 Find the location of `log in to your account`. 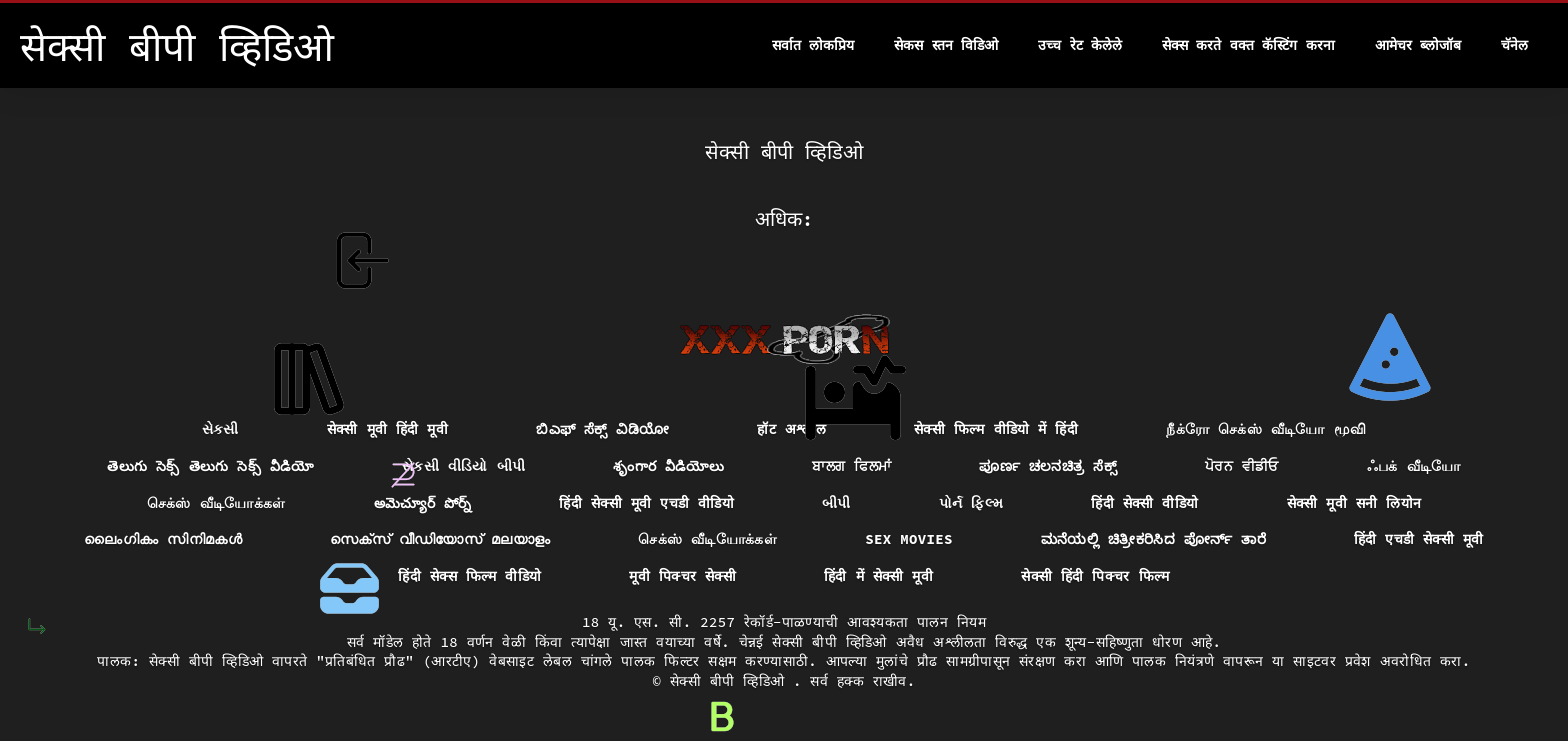

log in to your account is located at coordinates (358, 260).